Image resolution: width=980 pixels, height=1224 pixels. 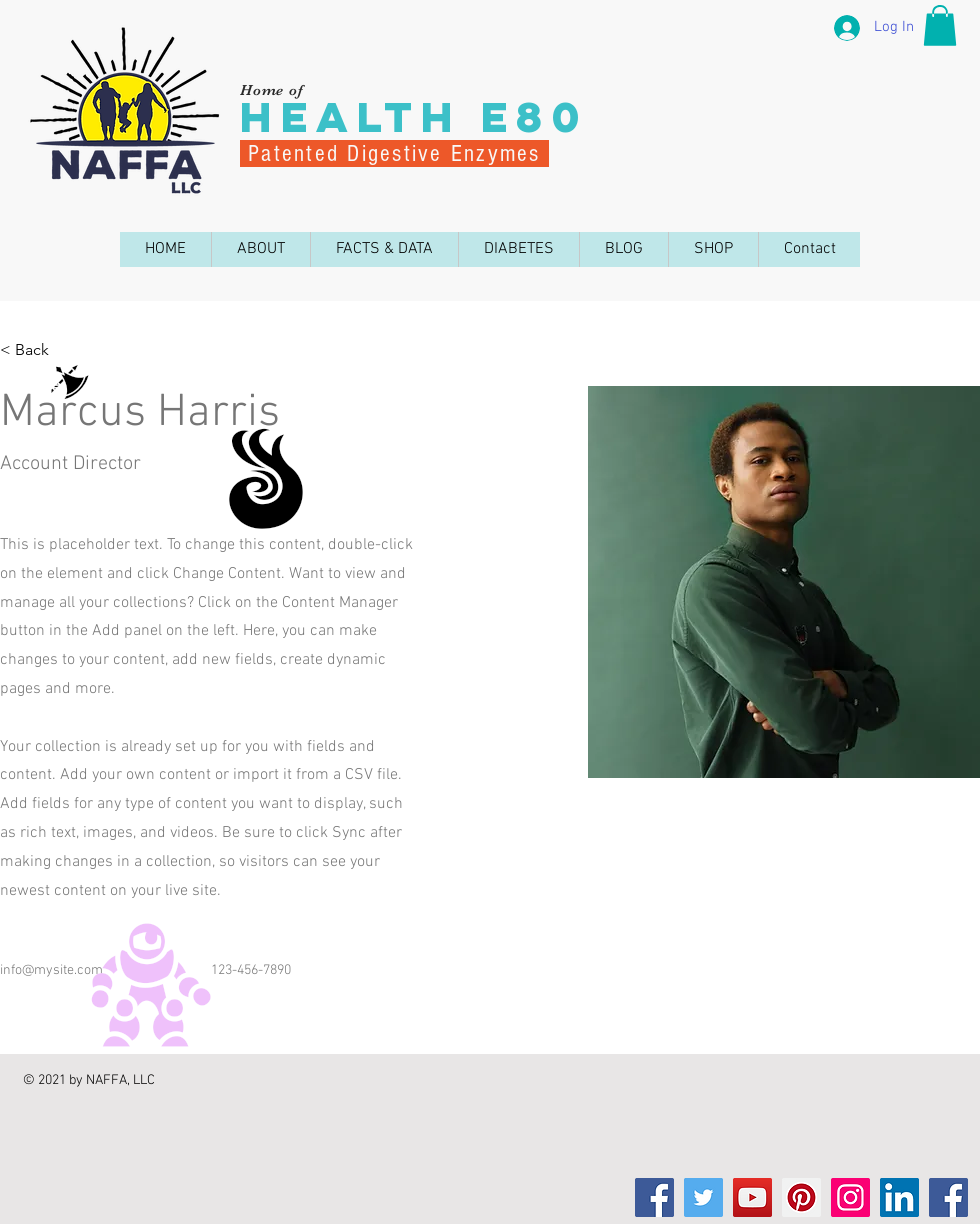 What do you see at coordinates (148, 984) in the screenshot?
I see `select astronaut or space character` at bounding box center [148, 984].